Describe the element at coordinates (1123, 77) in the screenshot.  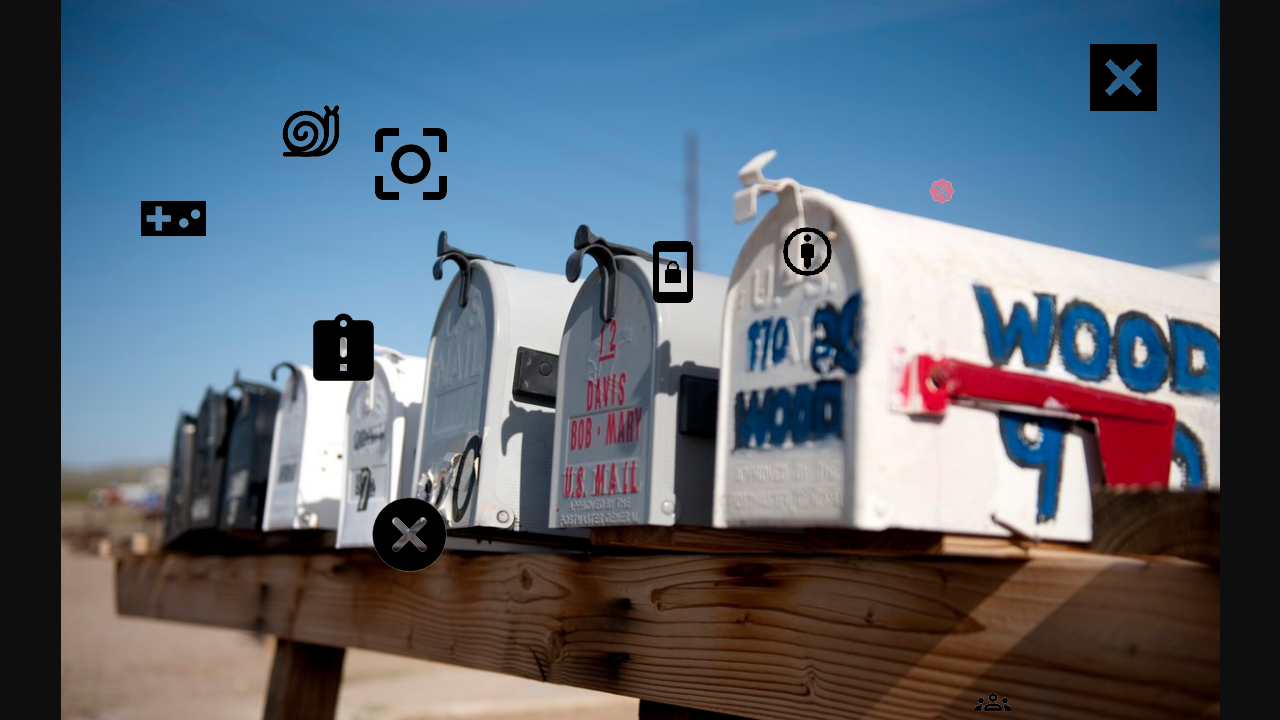
I see `close or dismiss a dialog` at that location.